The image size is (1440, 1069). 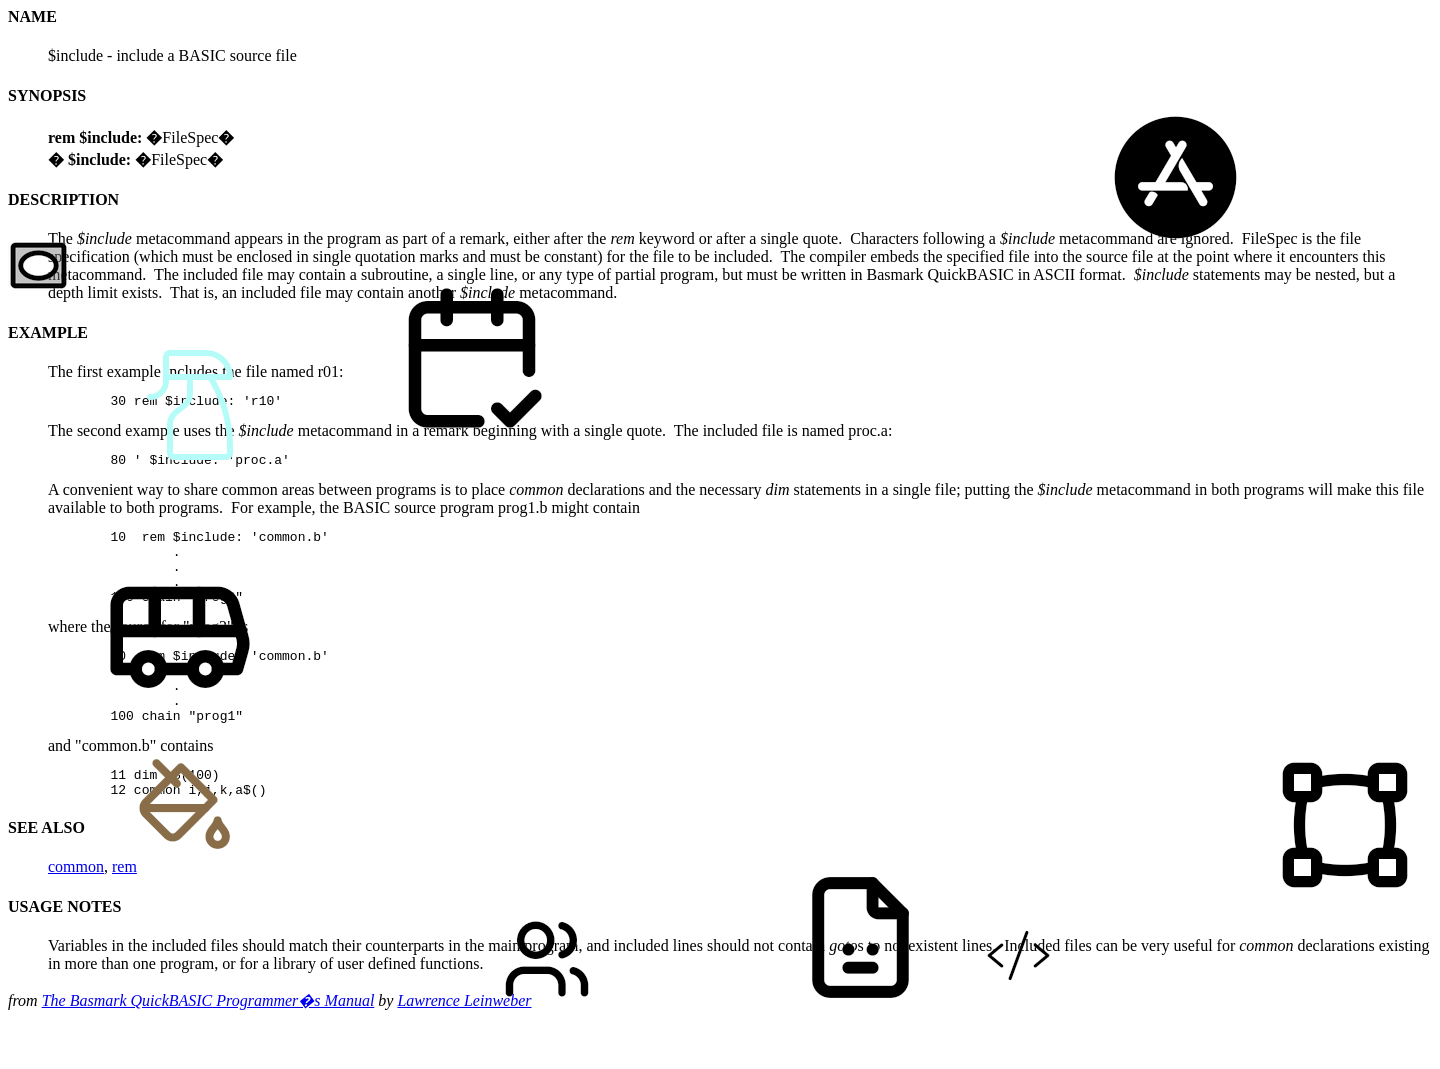 I want to click on confirm or complete a scheduled event, so click(x=472, y=358).